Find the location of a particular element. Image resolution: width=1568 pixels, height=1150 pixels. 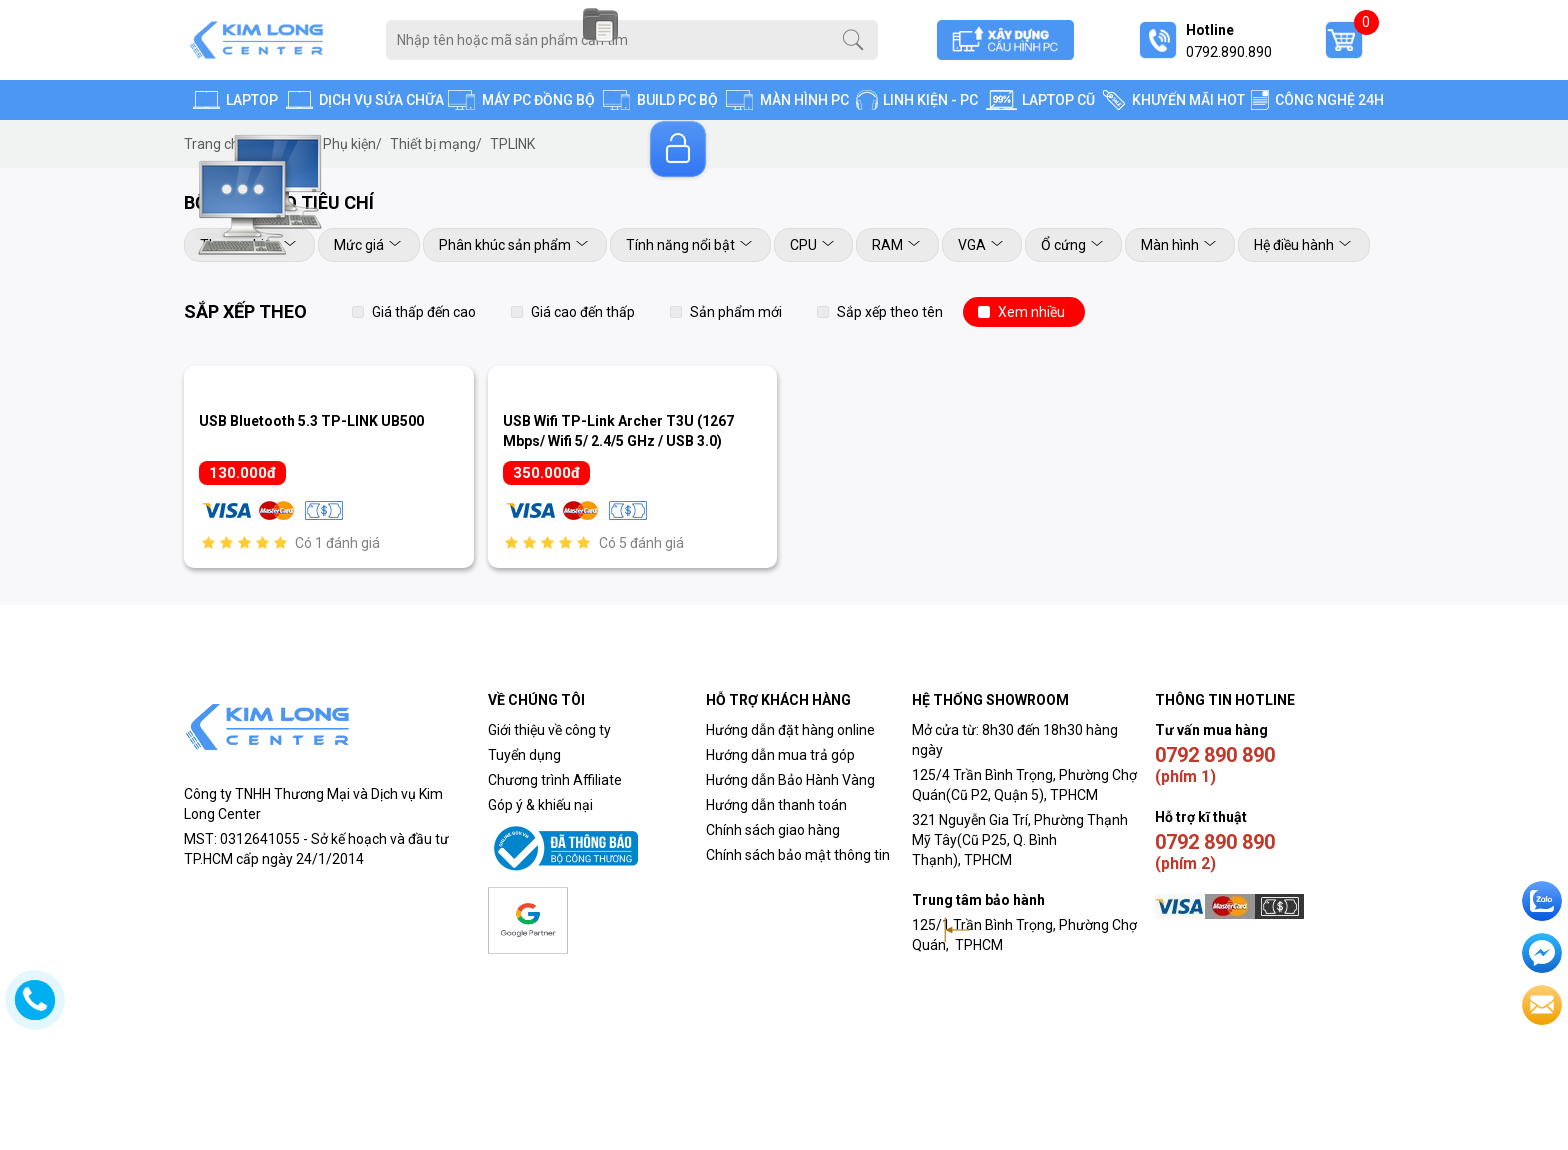

open a document from file browser is located at coordinates (600, 24).